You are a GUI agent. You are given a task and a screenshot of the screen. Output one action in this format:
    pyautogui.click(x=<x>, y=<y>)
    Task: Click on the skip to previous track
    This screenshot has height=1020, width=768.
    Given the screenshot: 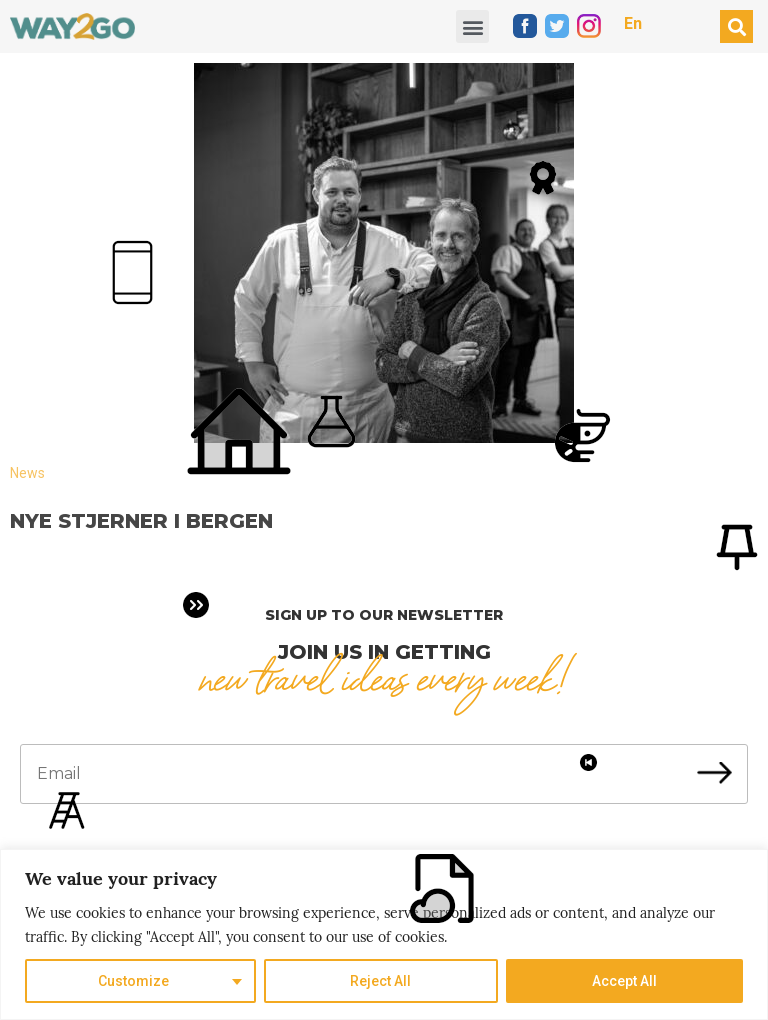 What is the action you would take?
    pyautogui.click(x=588, y=762)
    